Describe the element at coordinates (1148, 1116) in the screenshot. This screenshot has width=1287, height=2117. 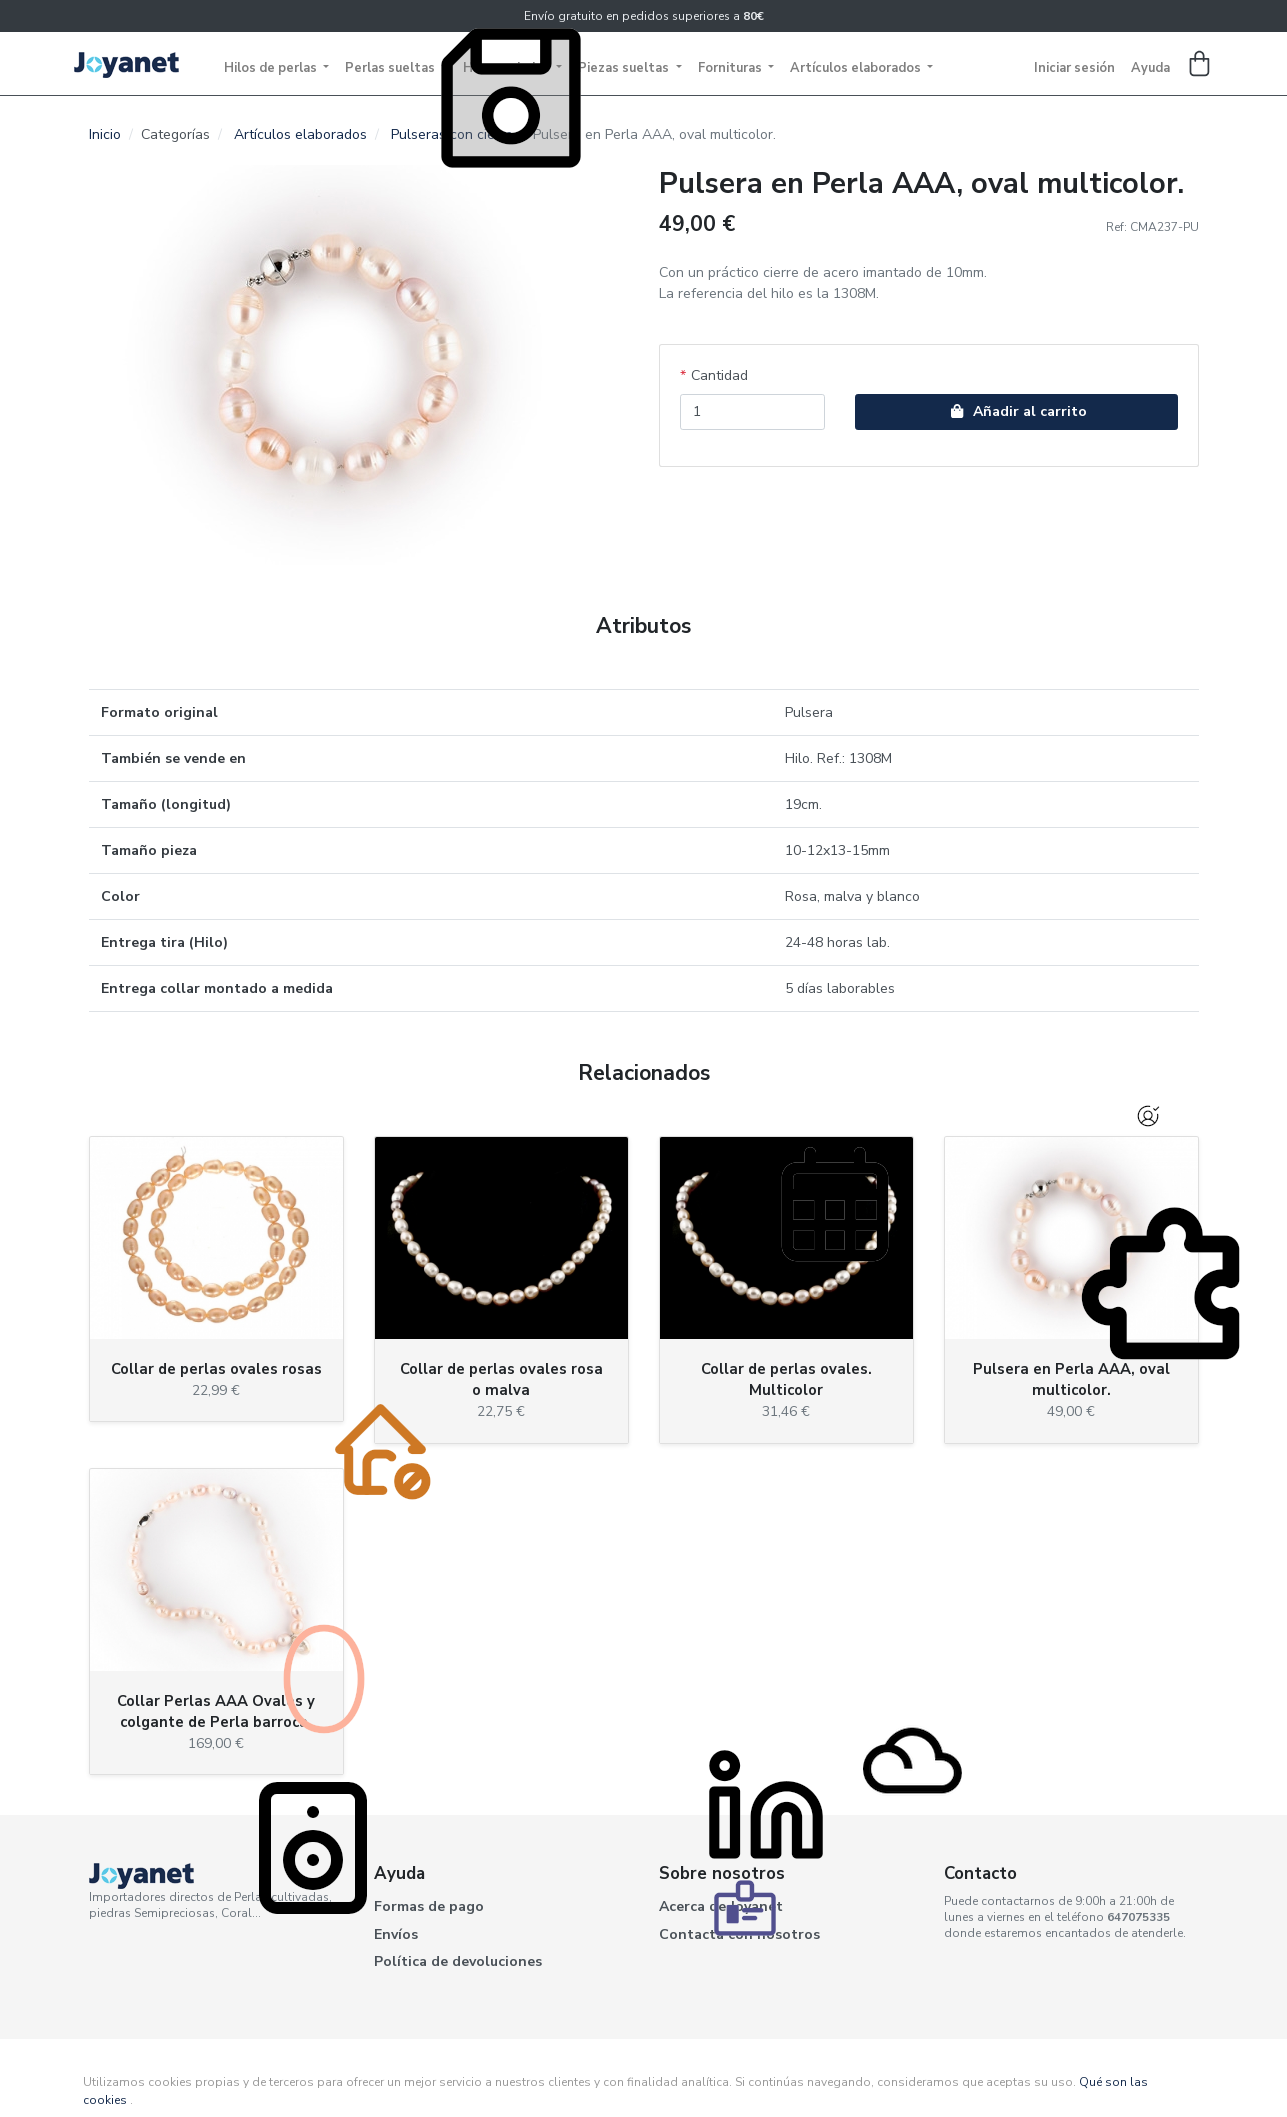
I see `verified user profile` at that location.